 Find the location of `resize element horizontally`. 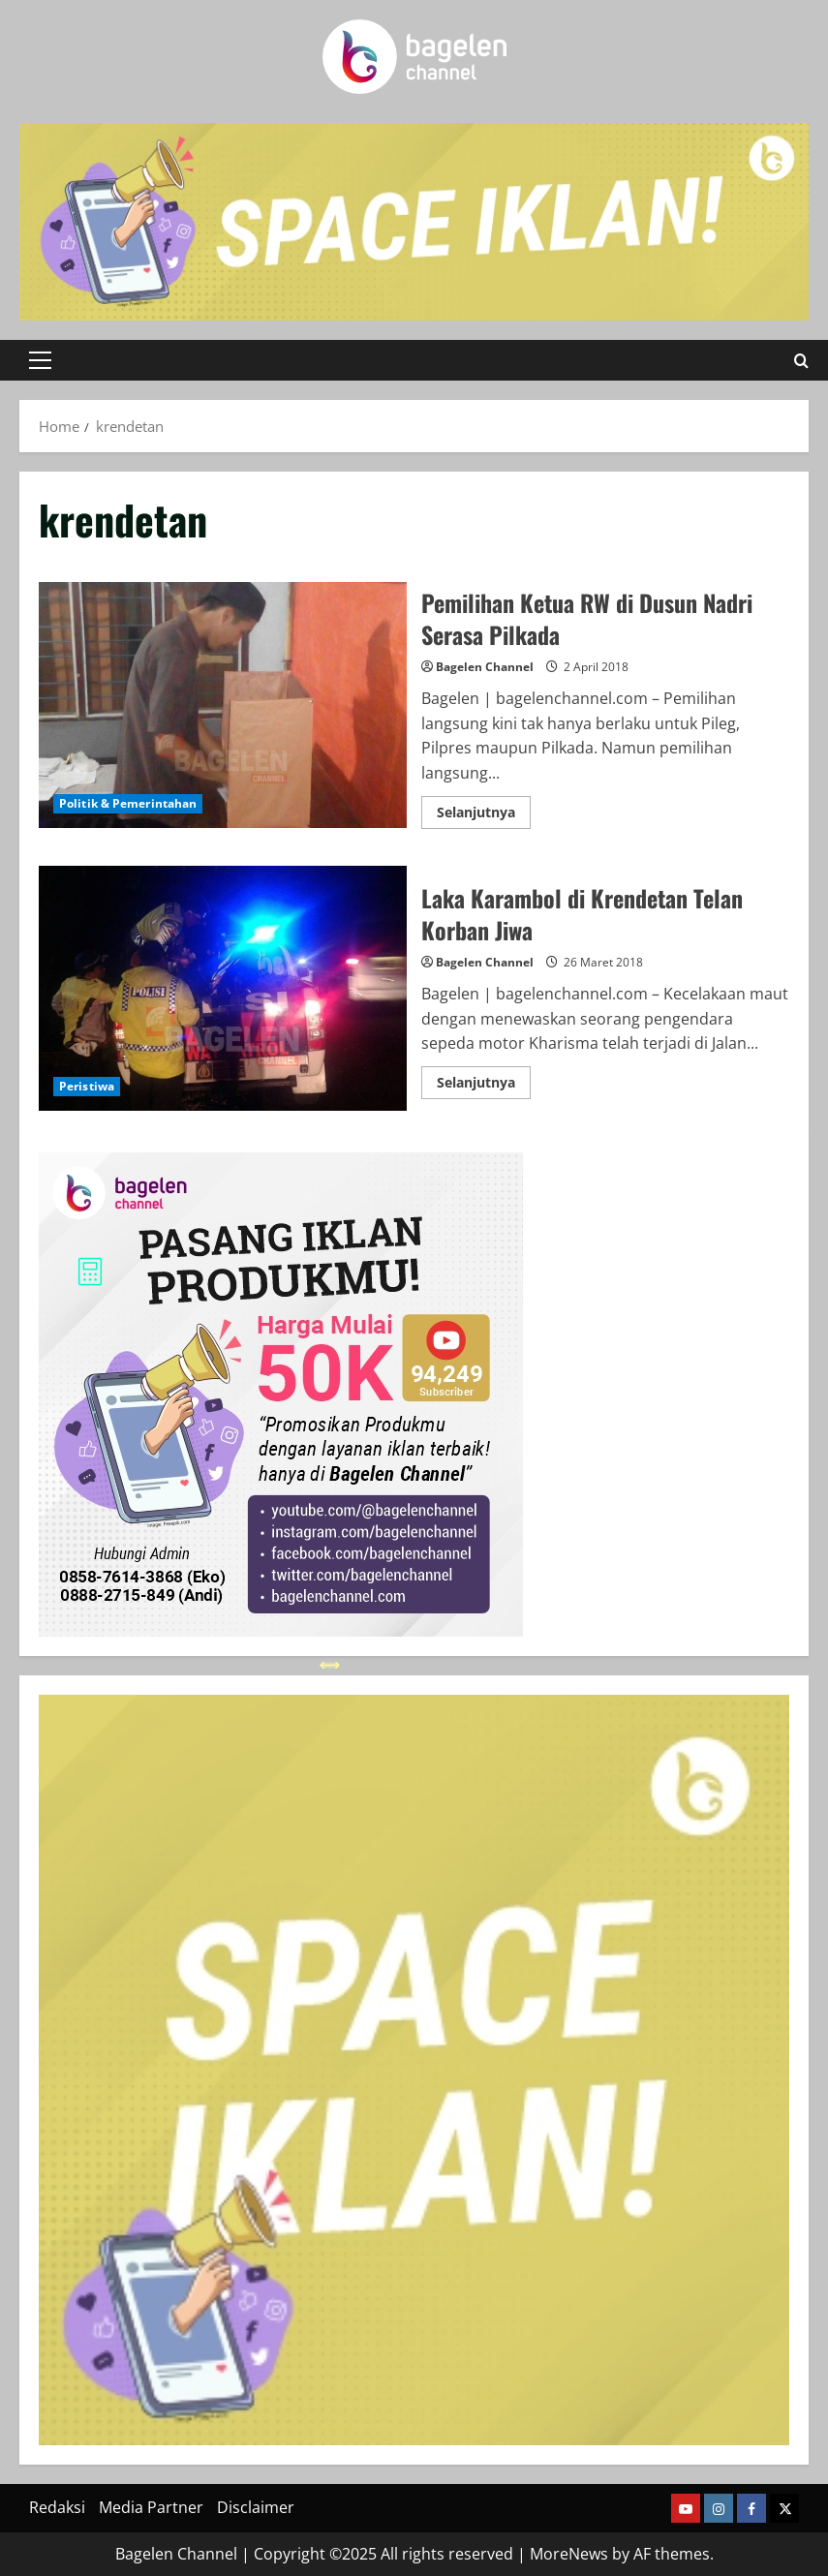

resize element horizontally is located at coordinates (329, 1665).